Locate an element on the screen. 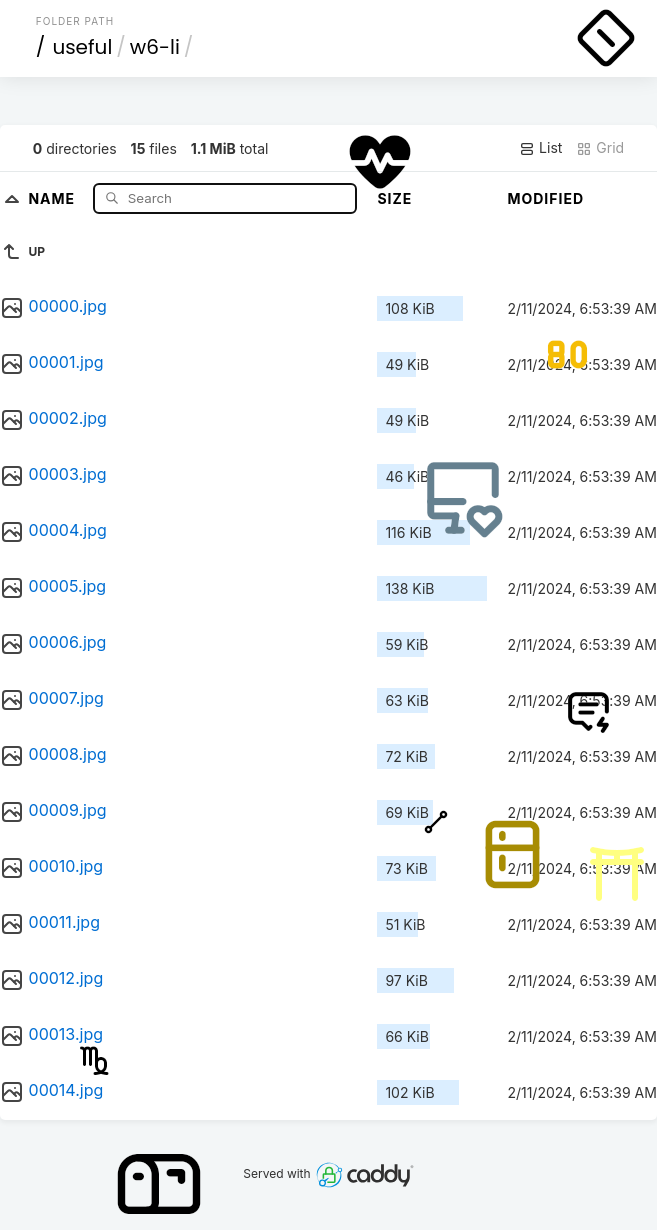 The image size is (657, 1230). indicates a blocked or forbidden action is located at coordinates (606, 38).